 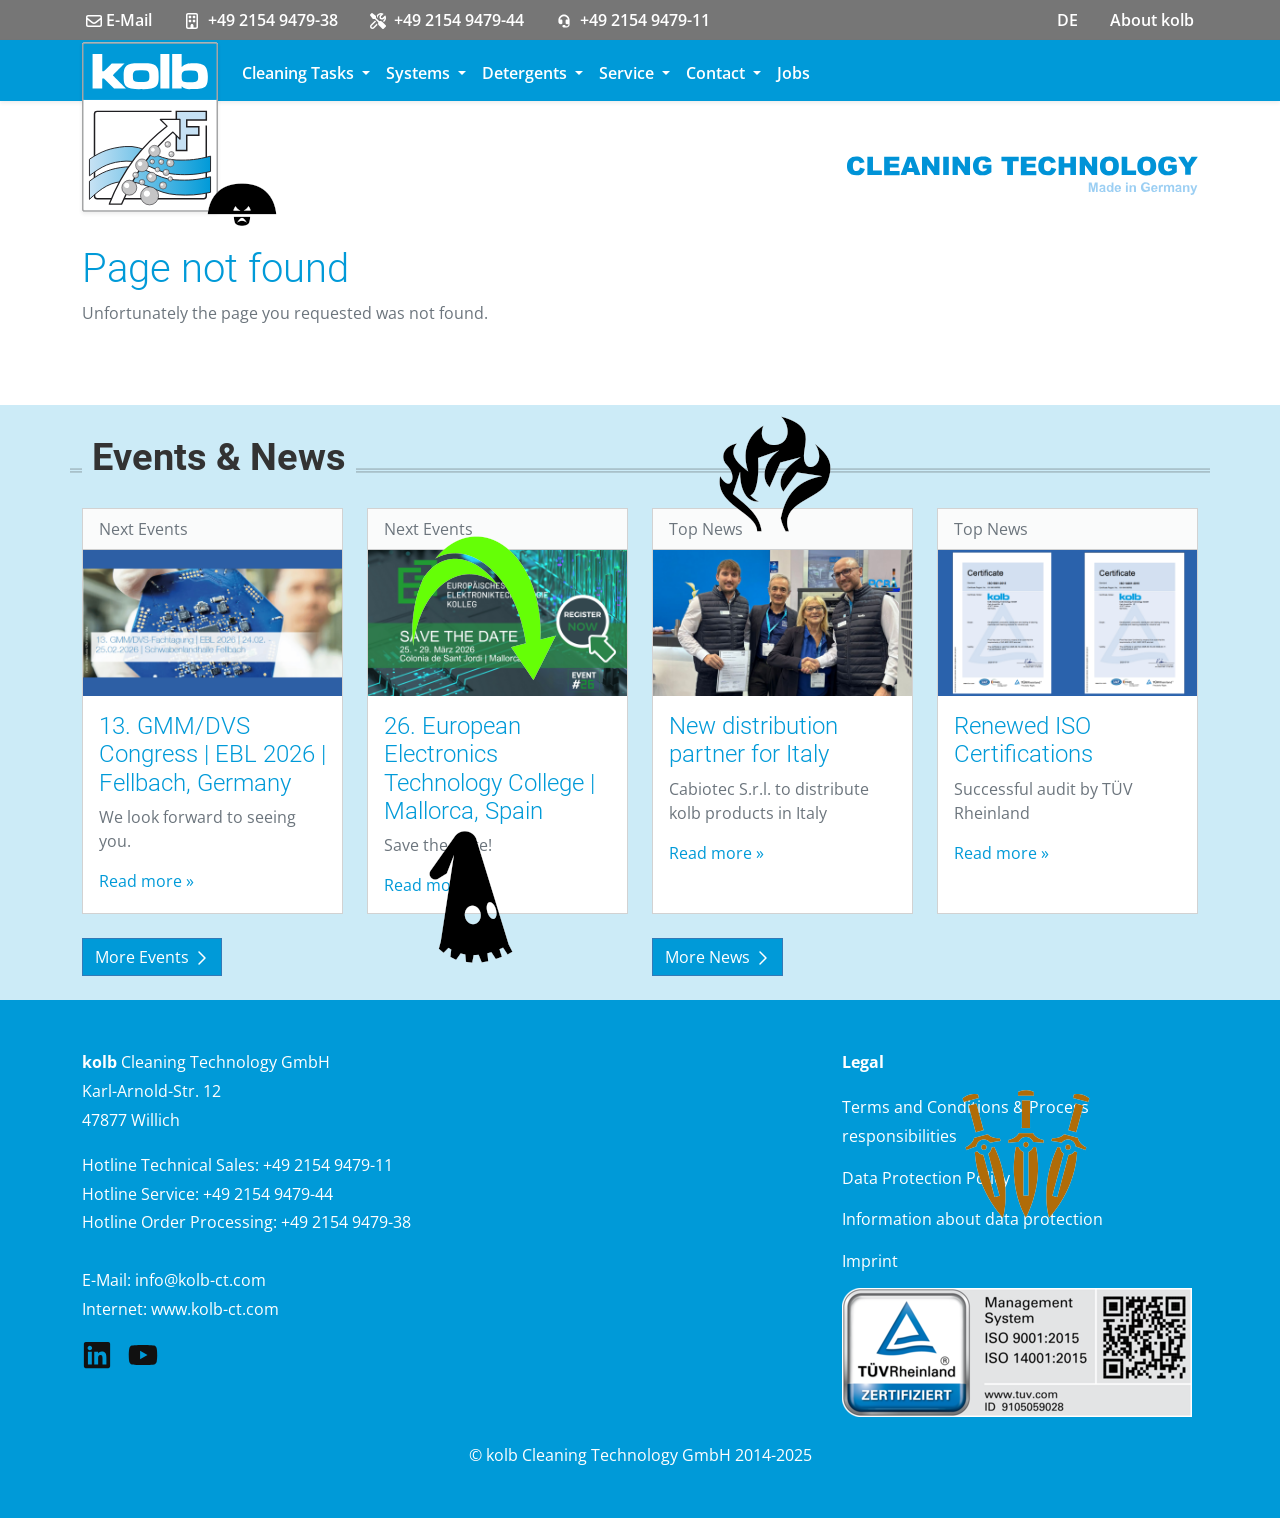 I want to click on select daggers as your weapon type, so click(x=1026, y=1154).